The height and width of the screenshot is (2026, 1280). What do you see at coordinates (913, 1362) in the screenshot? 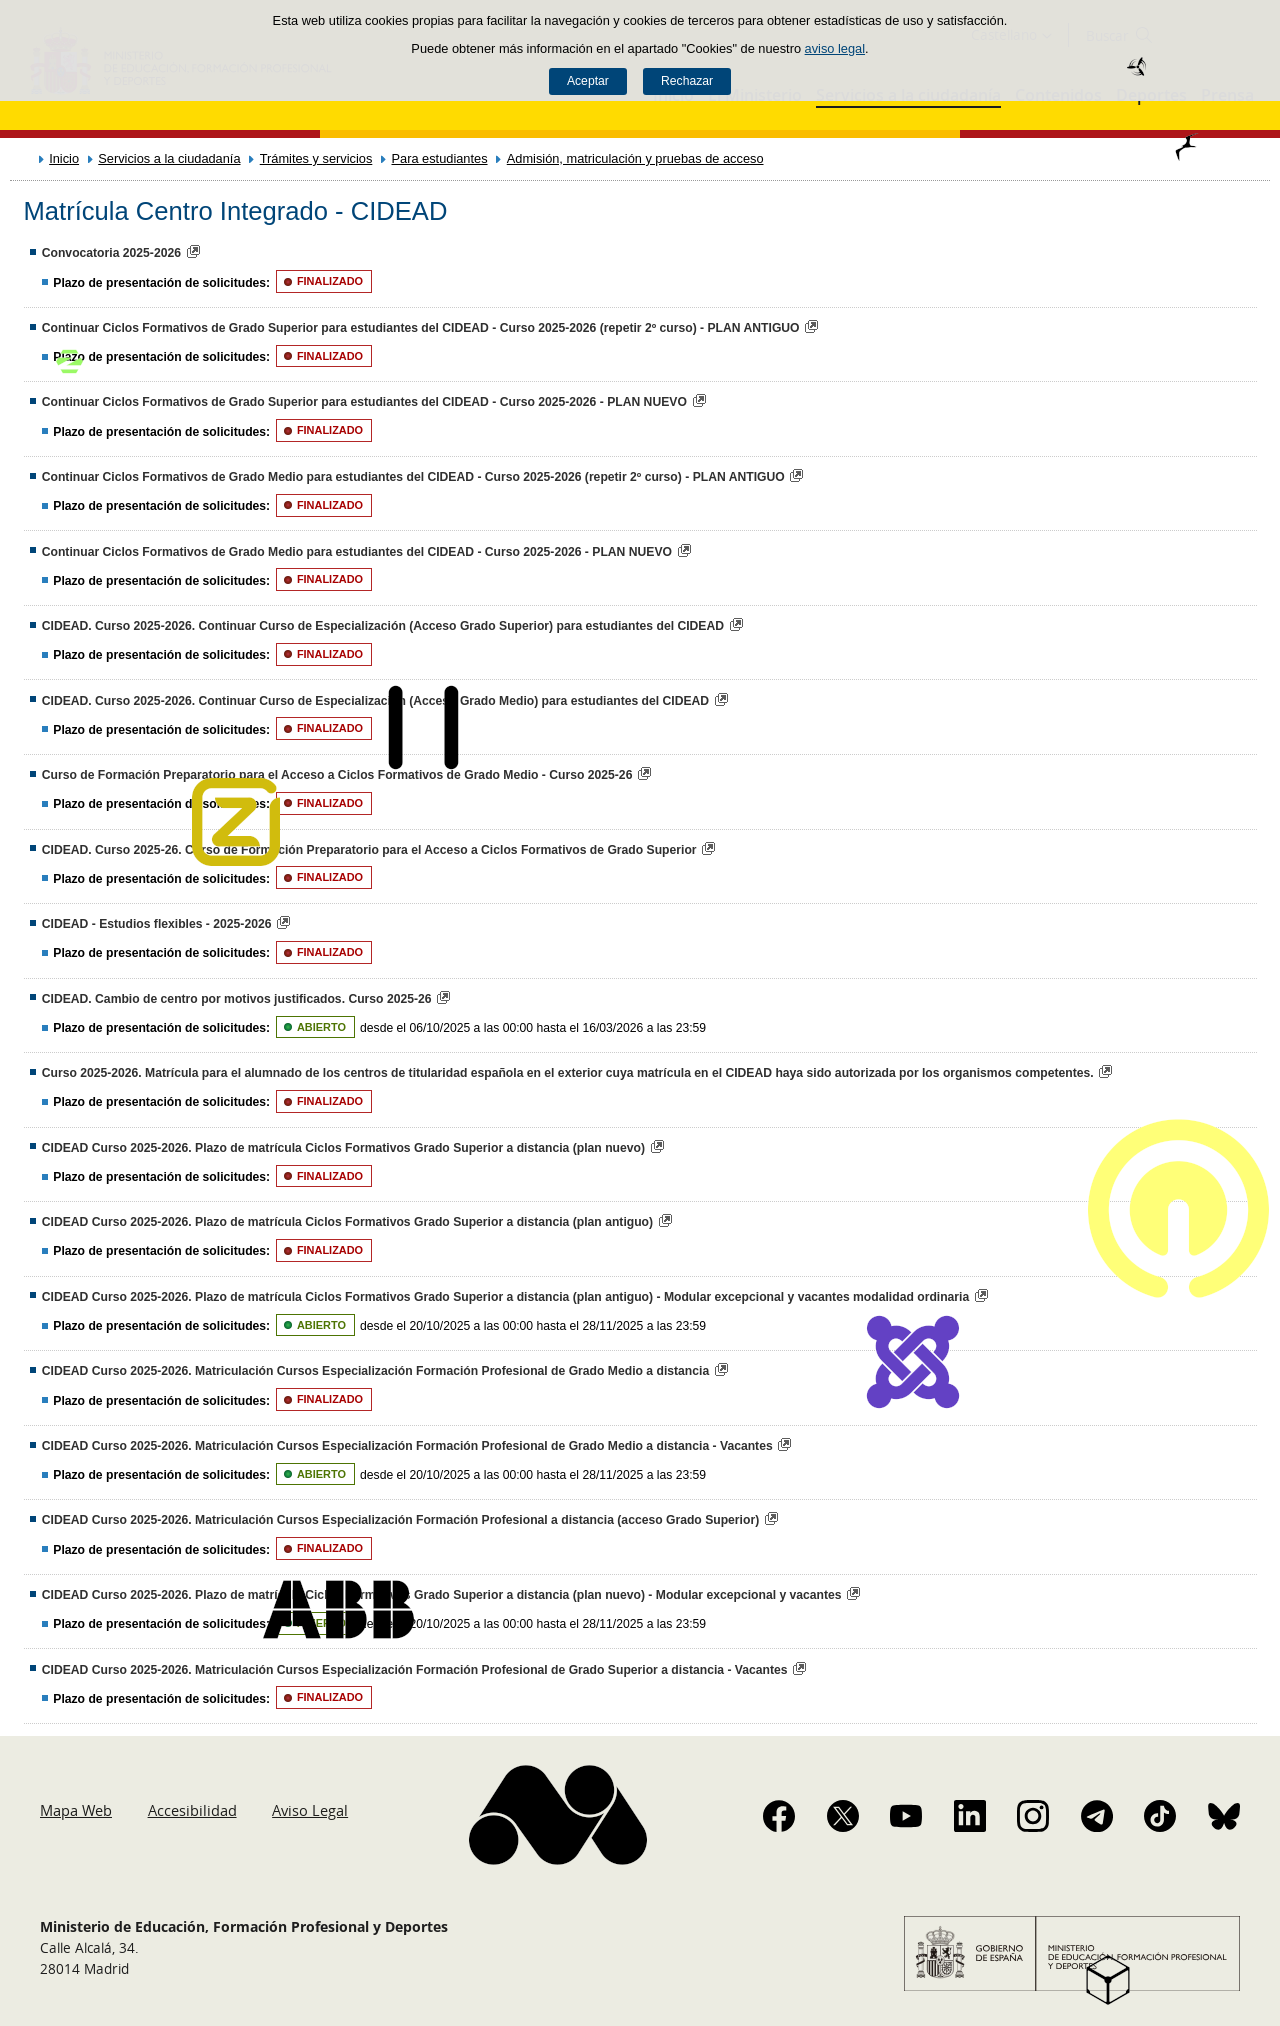
I see `joomla content management system logo` at bounding box center [913, 1362].